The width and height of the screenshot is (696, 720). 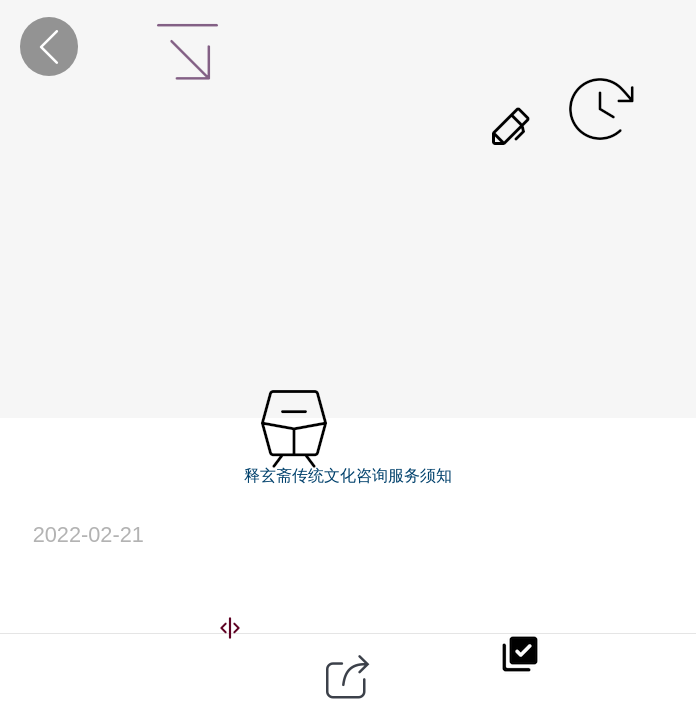 I want to click on item successfully added to library, so click(x=520, y=654).